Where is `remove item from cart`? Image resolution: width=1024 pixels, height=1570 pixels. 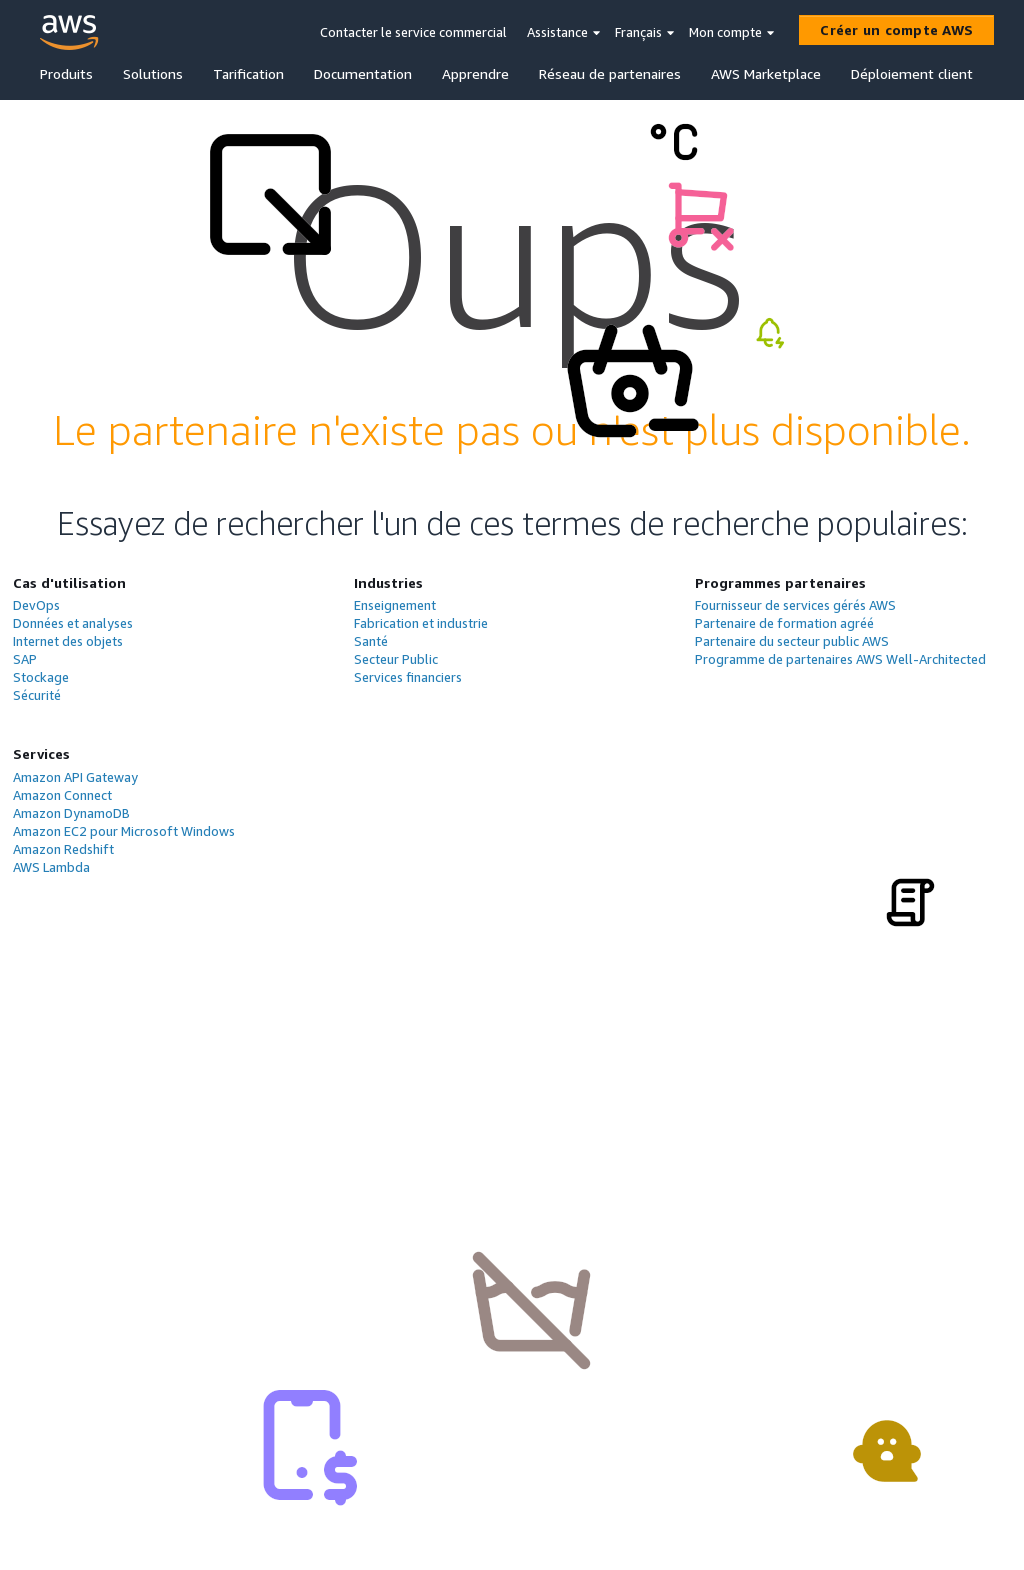
remove item from cart is located at coordinates (698, 215).